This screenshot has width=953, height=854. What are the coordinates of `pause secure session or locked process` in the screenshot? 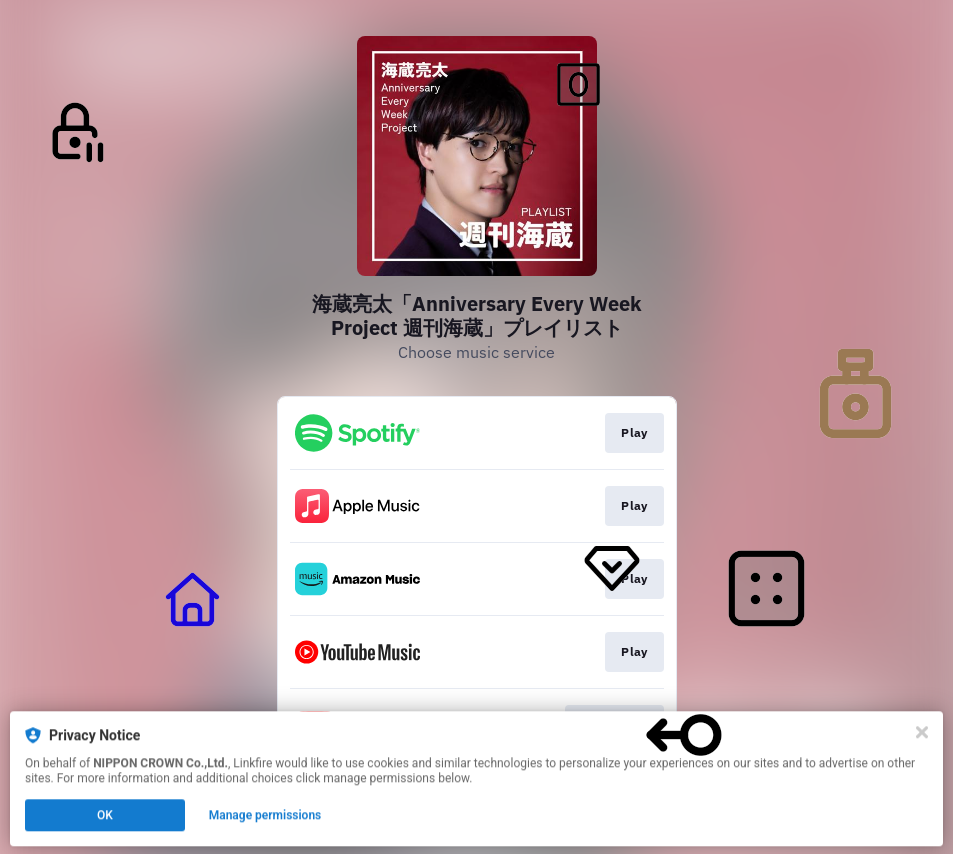 It's located at (75, 131).